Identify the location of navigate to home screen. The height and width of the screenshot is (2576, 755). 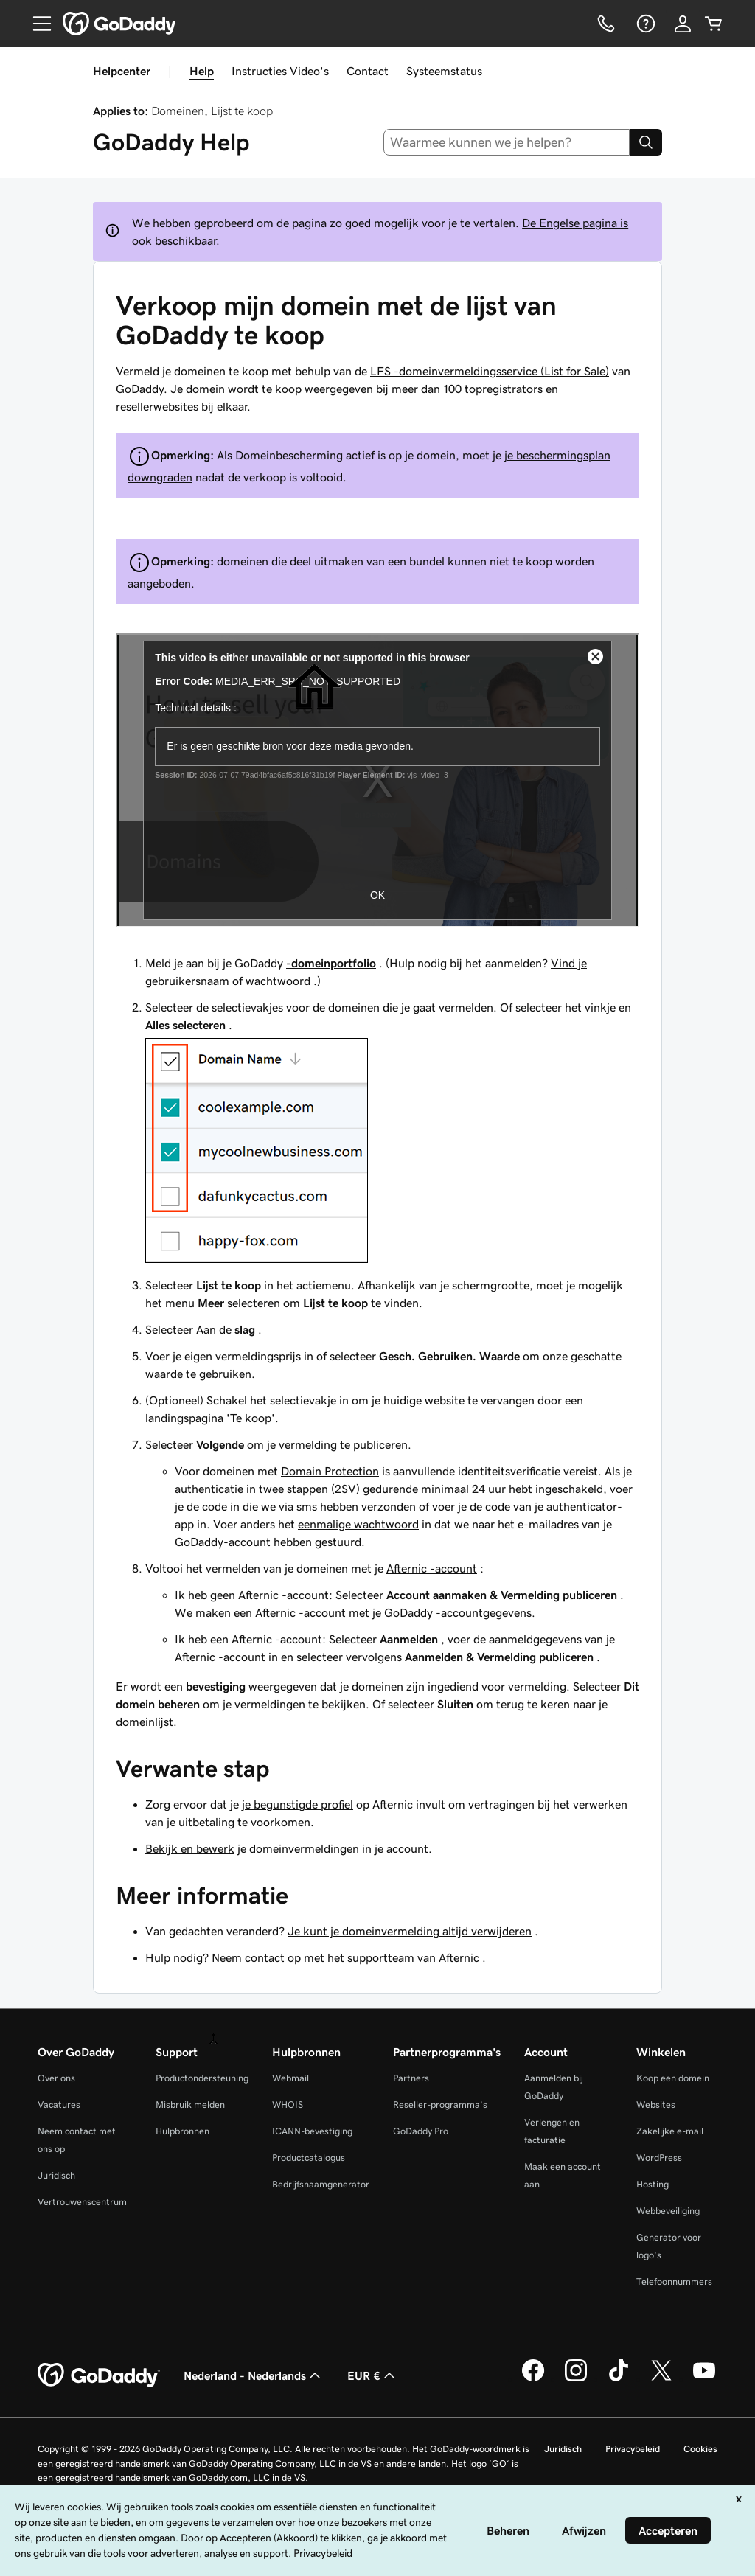
(314, 687).